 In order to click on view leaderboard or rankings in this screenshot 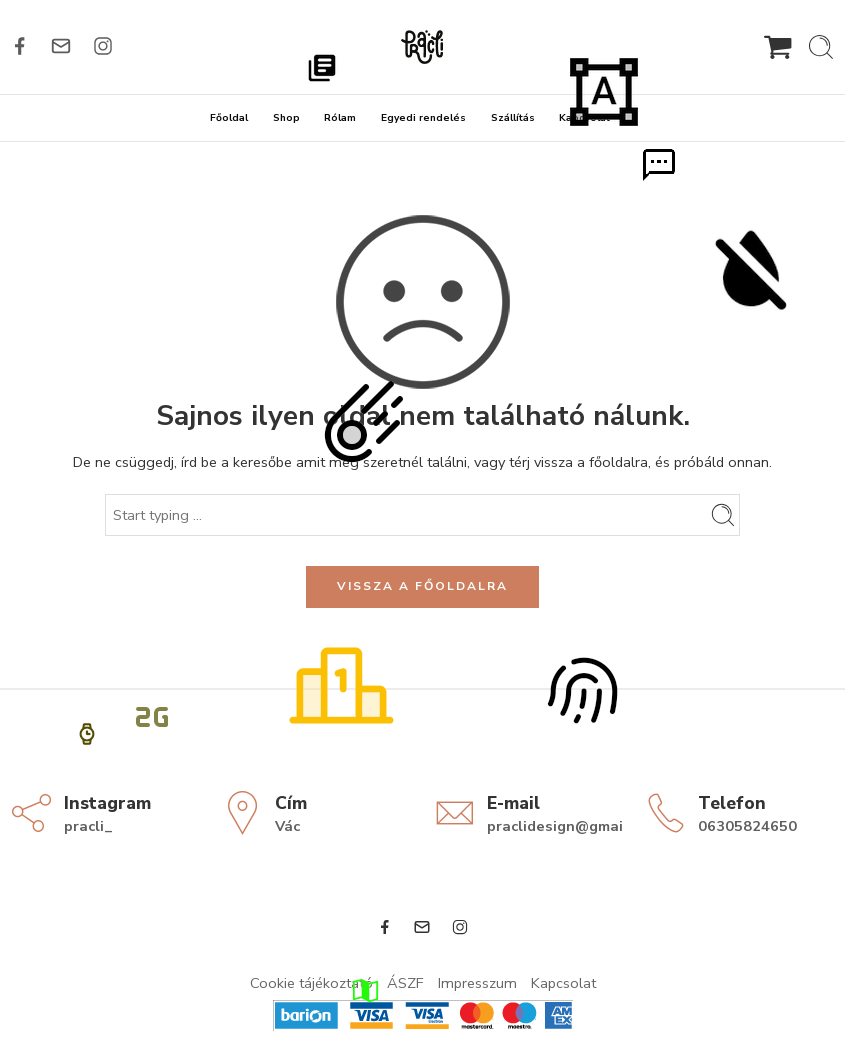, I will do `click(341, 685)`.